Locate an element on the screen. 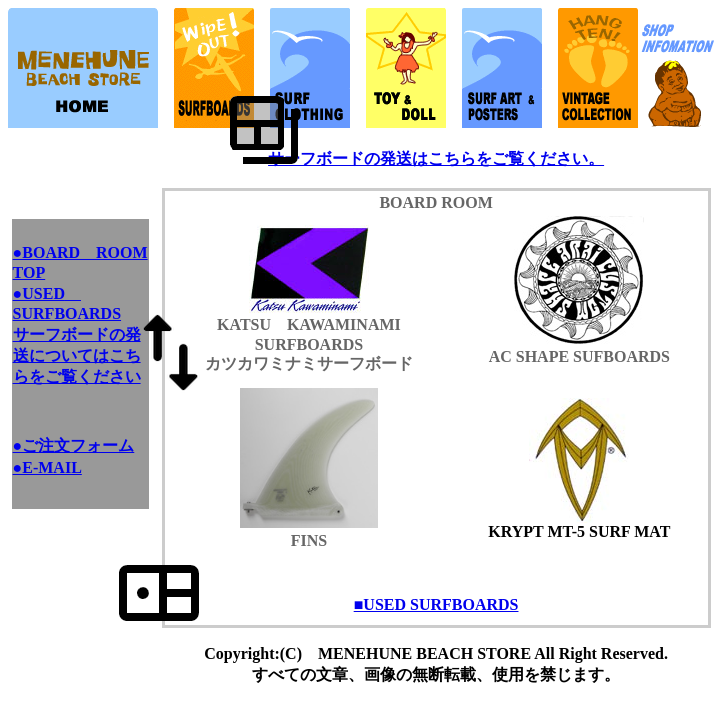 The width and height of the screenshot is (722, 720). create a backup copy of table data is located at coordinates (264, 130).